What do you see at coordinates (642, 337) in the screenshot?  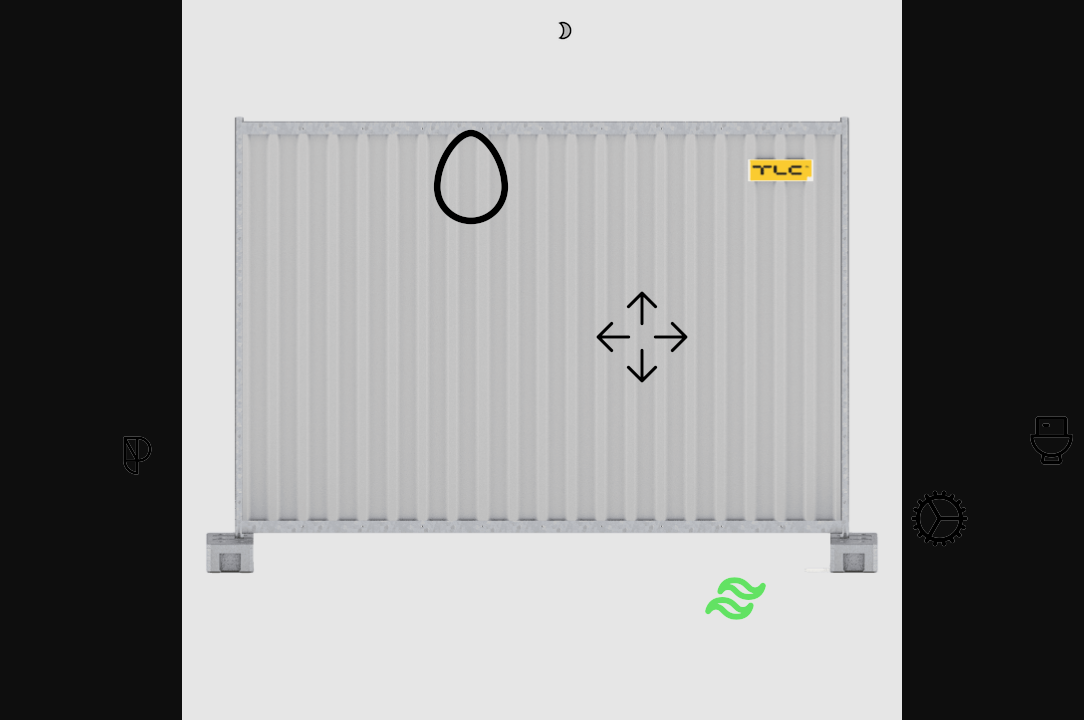 I see `expand content to full screen` at bounding box center [642, 337].